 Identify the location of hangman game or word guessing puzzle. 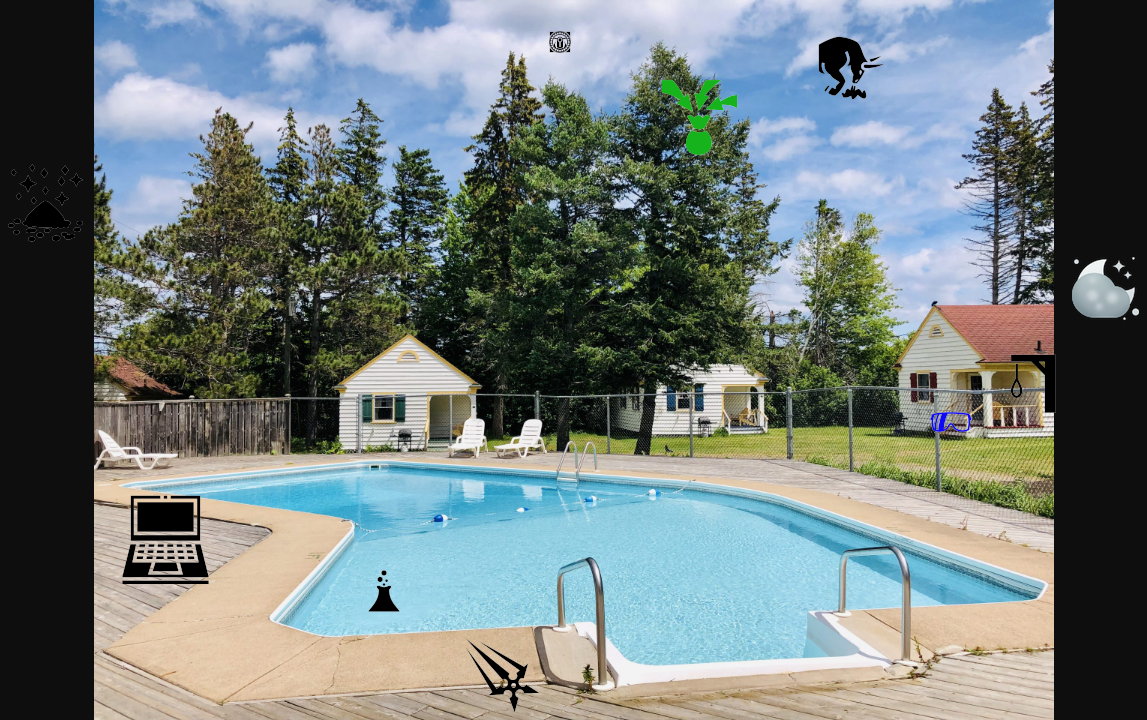
(1032, 383).